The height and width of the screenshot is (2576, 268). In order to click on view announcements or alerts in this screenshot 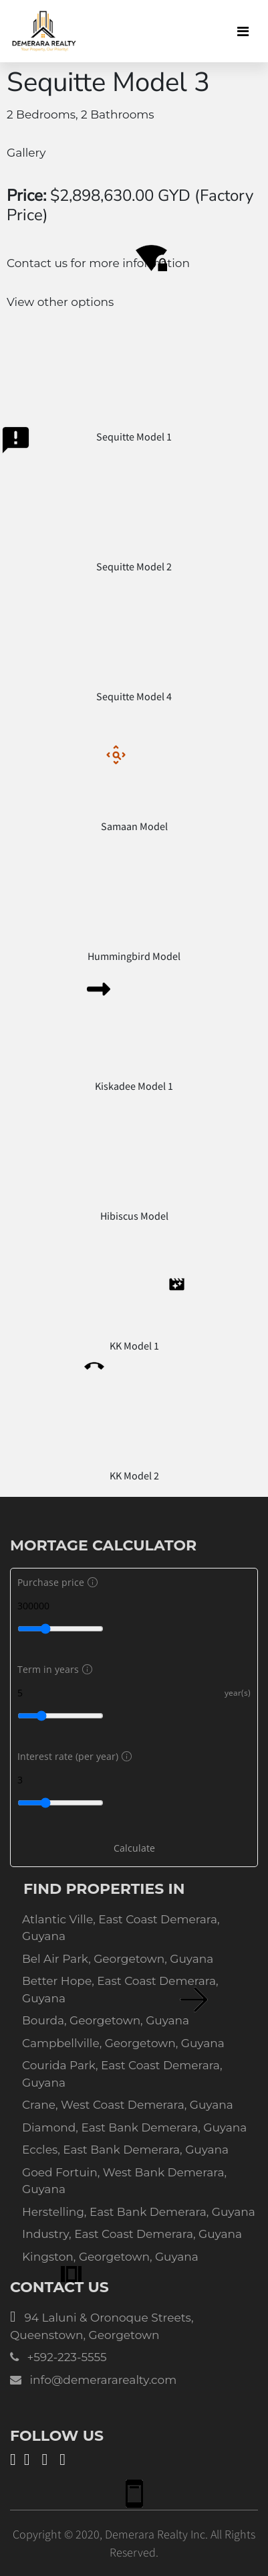, I will do `click(15, 440)`.